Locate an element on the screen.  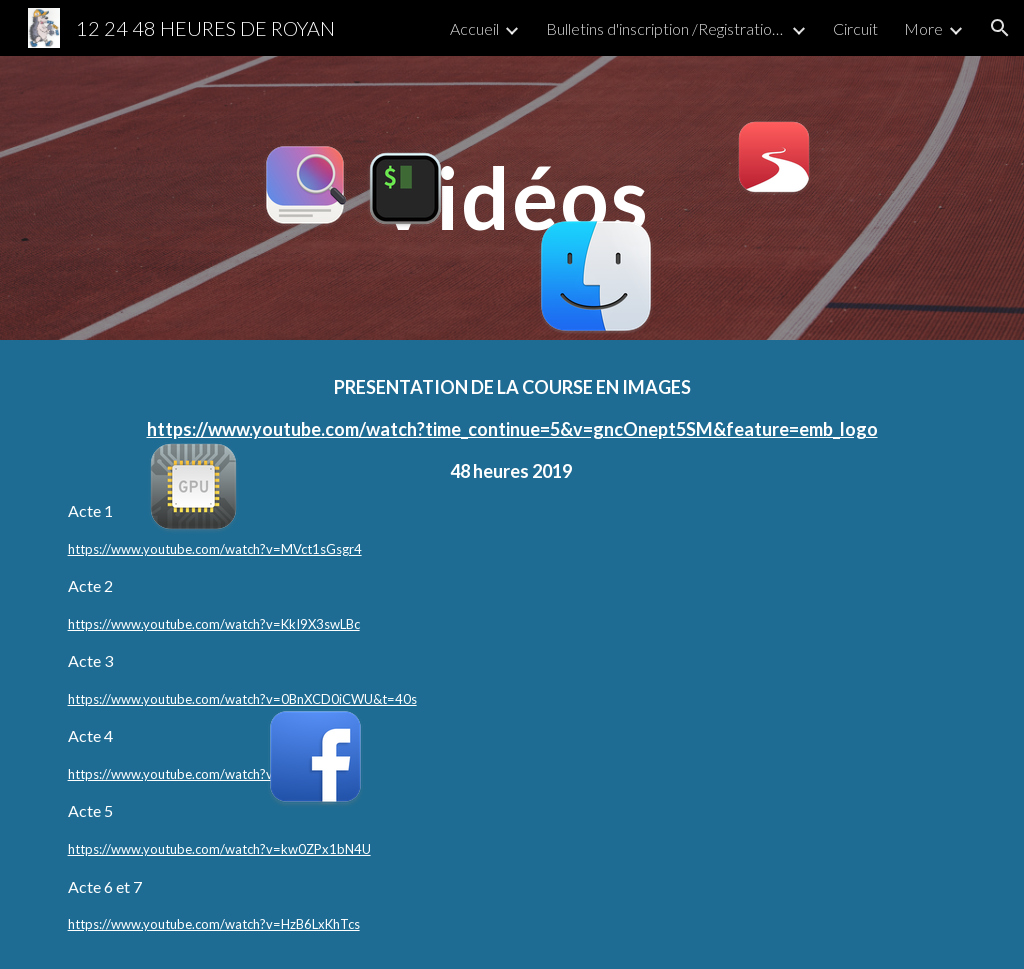
open share preview app is located at coordinates (305, 185).